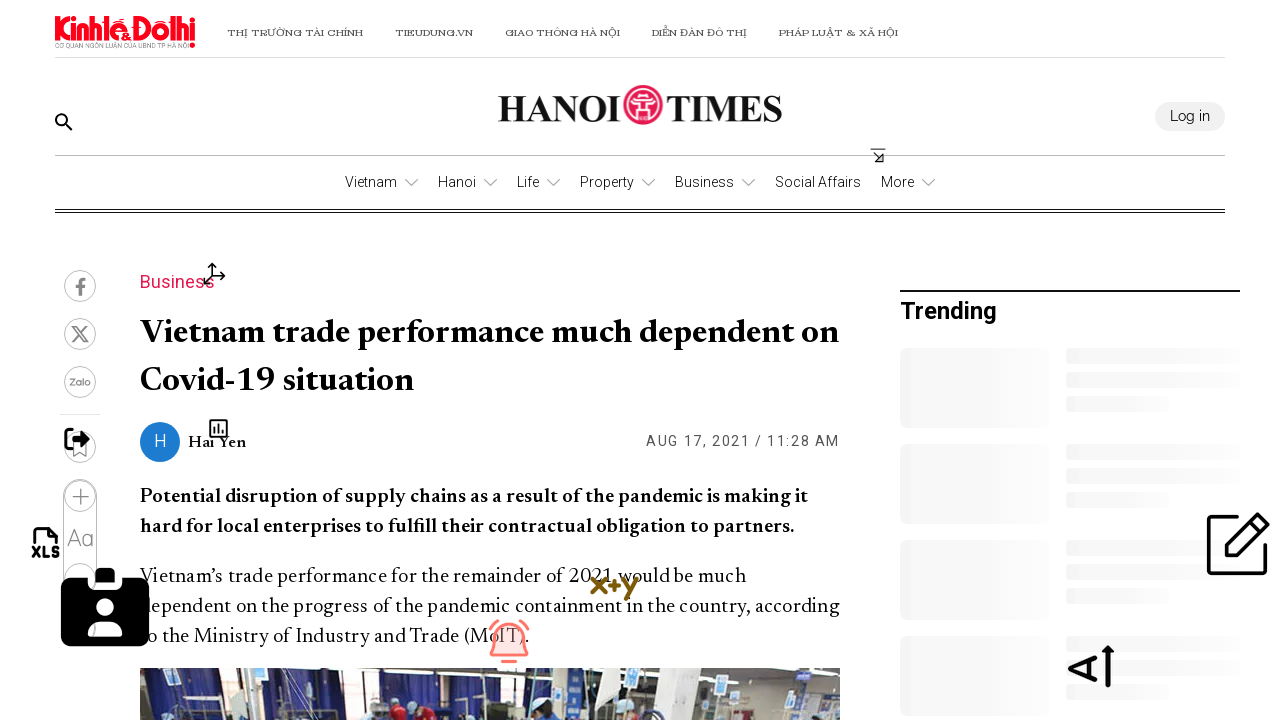 The image size is (1280, 720). What do you see at coordinates (878, 156) in the screenshot?
I see `move item to bottom-right corner` at bounding box center [878, 156].